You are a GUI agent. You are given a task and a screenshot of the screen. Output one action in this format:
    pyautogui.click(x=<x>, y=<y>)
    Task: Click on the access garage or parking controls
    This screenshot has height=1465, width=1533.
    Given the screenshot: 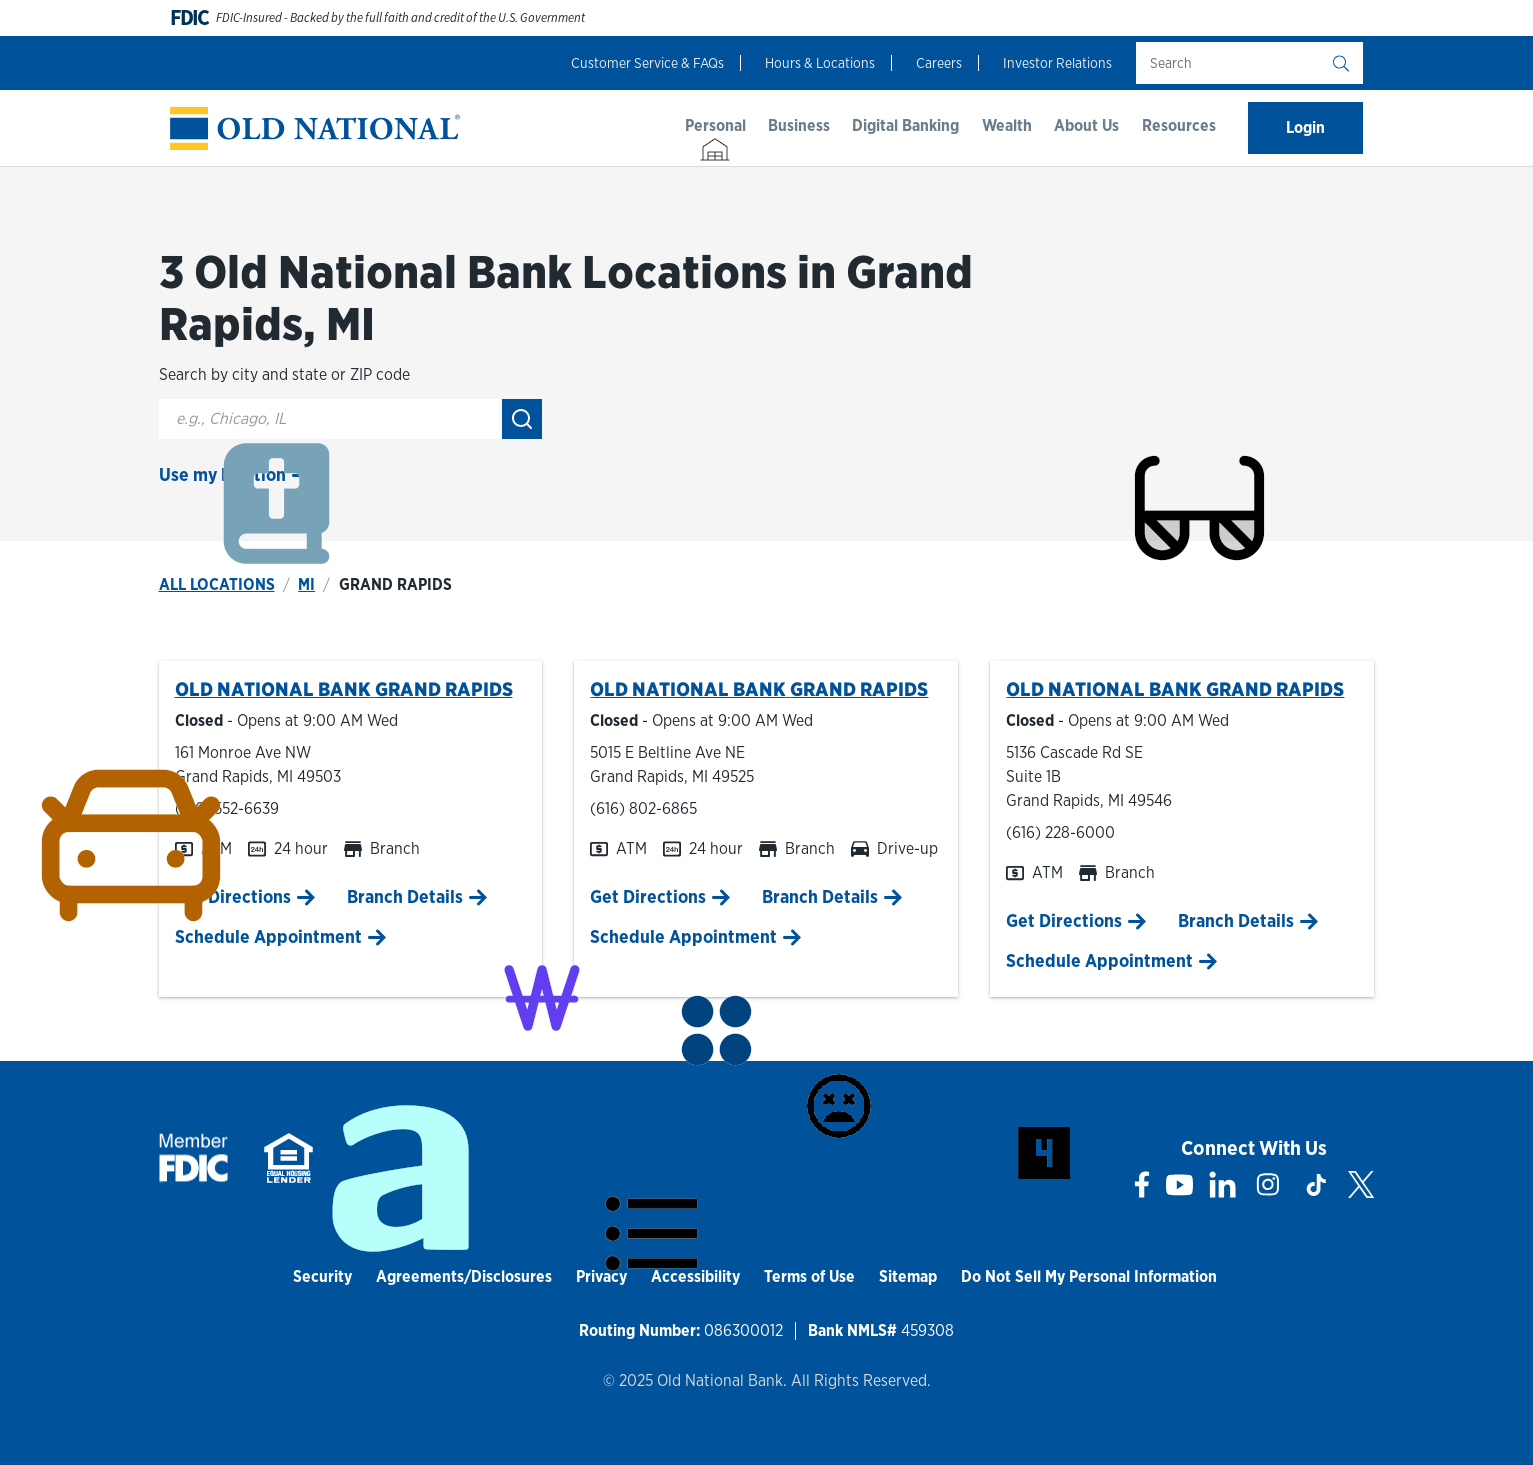 What is the action you would take?
    pyautogui.click(x=715, y=151)
    